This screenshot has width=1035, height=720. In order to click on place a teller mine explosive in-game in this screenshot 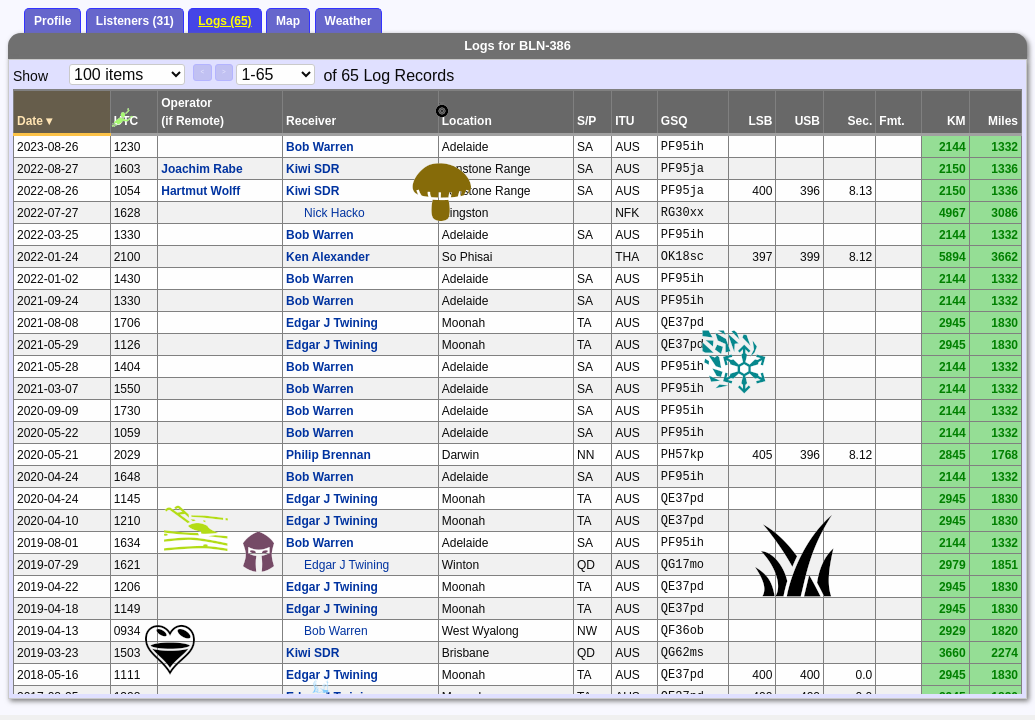, I will do `click(442, 110)`.